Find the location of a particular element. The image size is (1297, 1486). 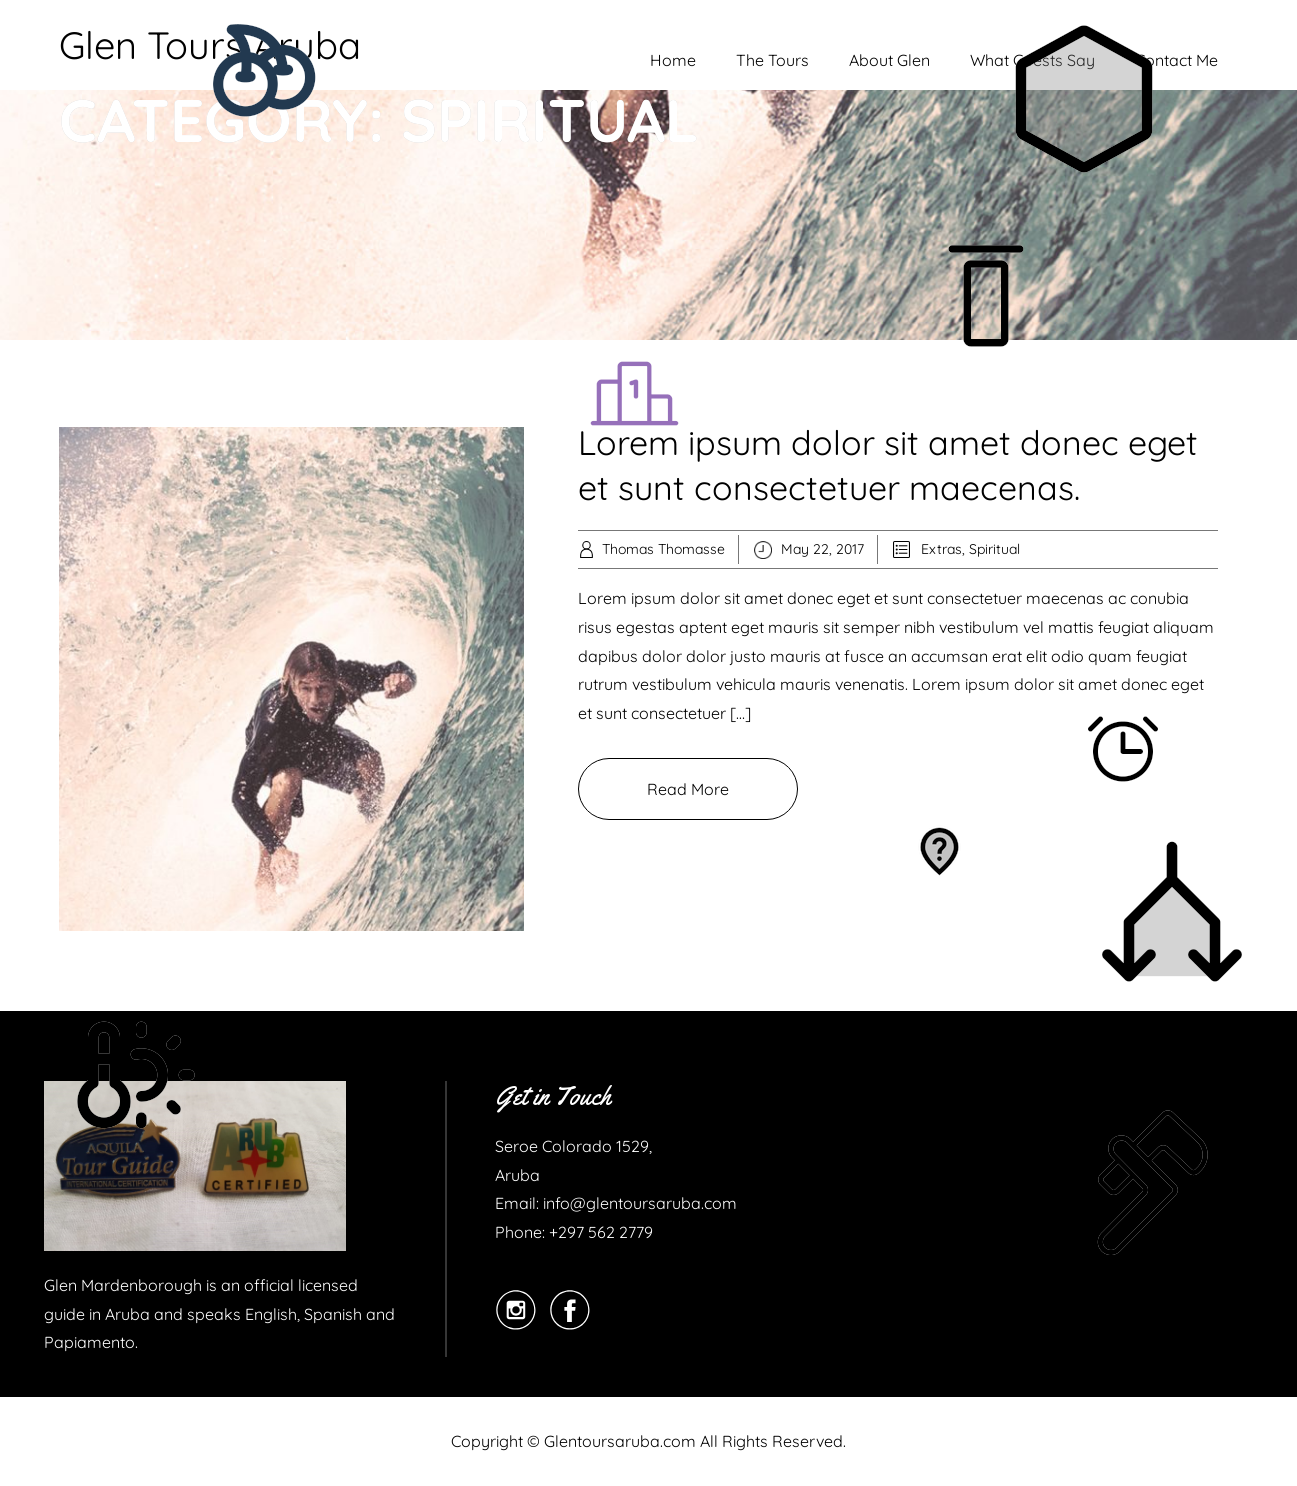

align element to top edge is located at coordinates (986, 294).